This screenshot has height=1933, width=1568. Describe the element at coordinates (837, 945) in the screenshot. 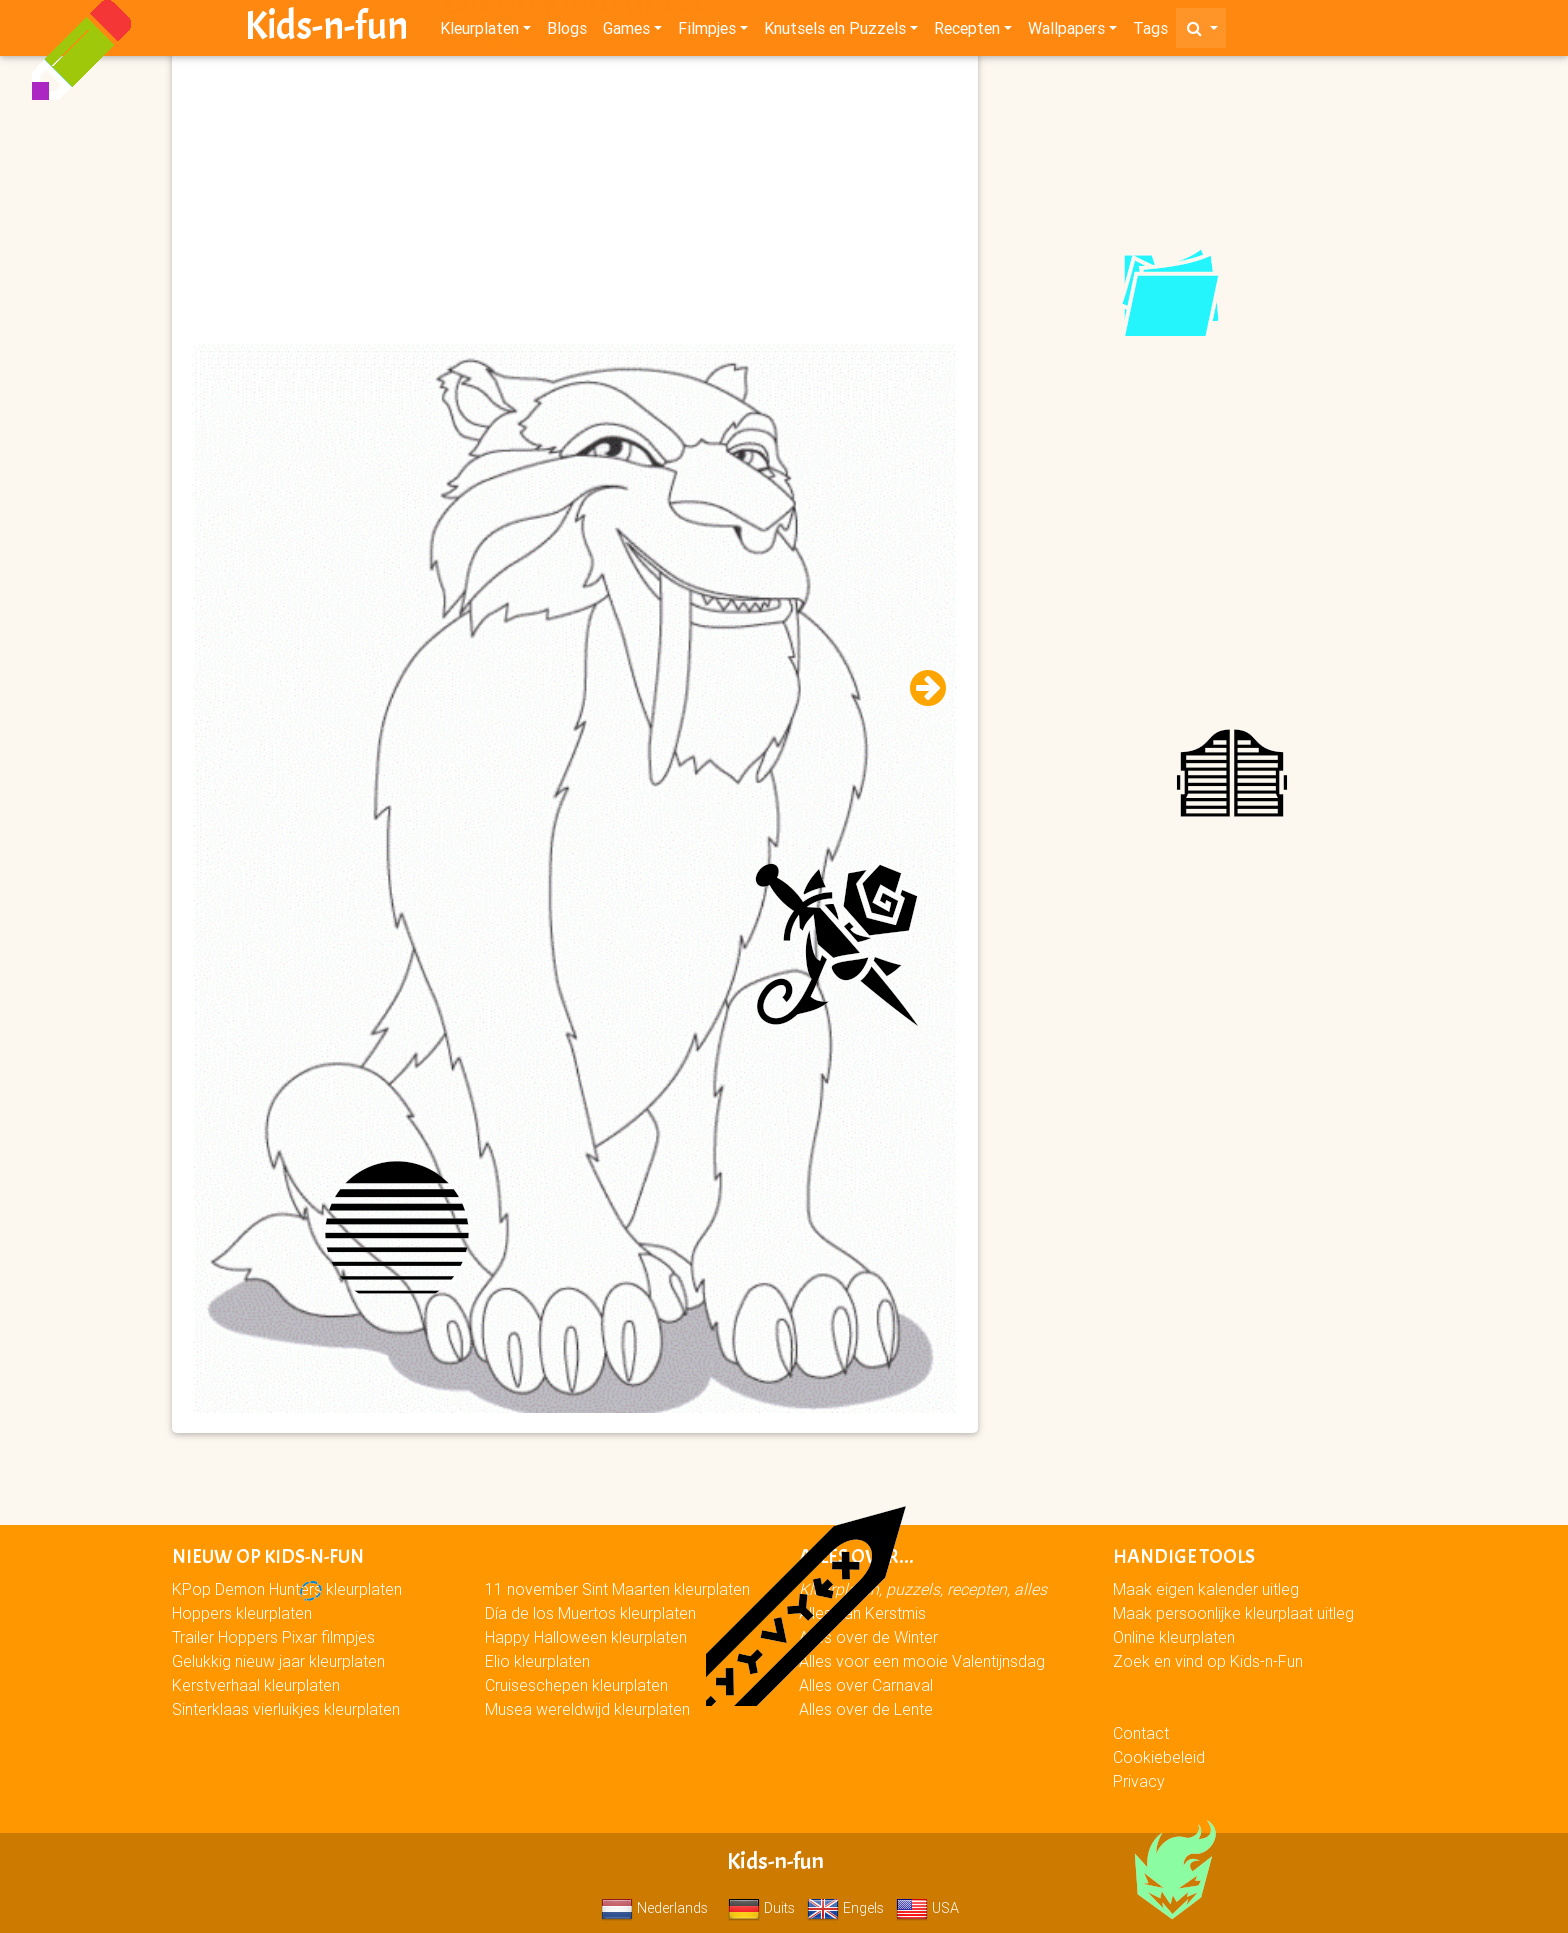

I see `select rogue or assassin character class` at that location.